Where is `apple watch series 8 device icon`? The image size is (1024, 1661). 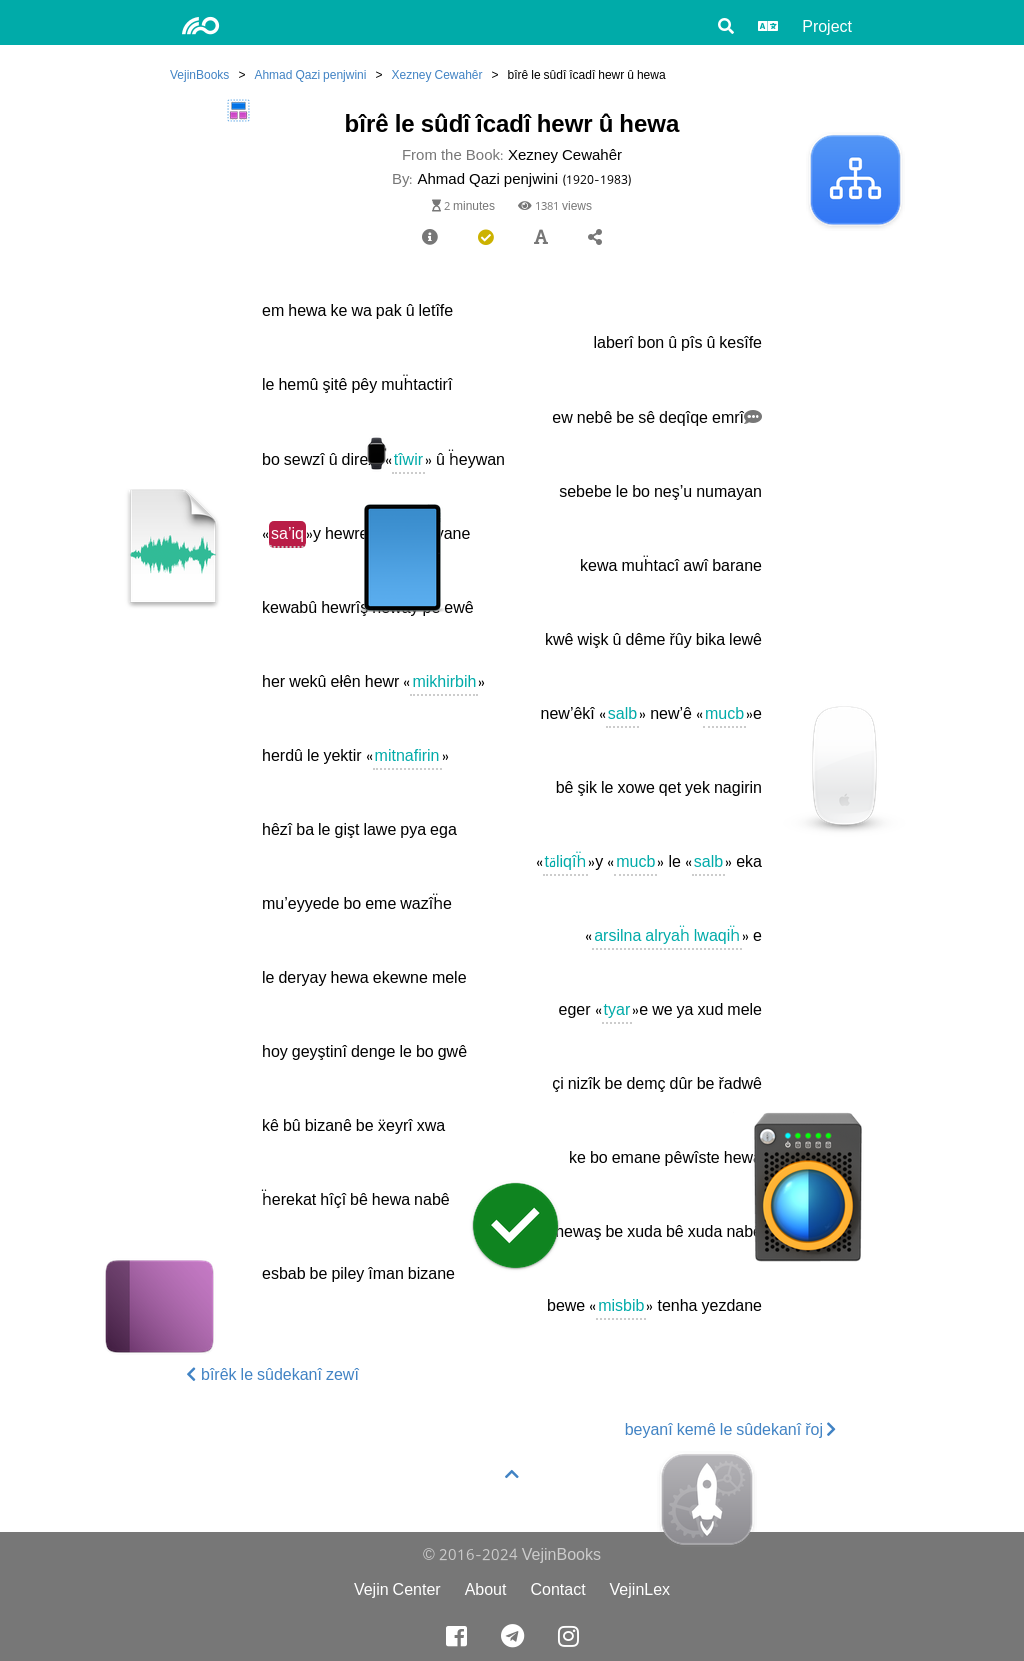
apple watch series 8 device icon is located at coordinates (376, 453).